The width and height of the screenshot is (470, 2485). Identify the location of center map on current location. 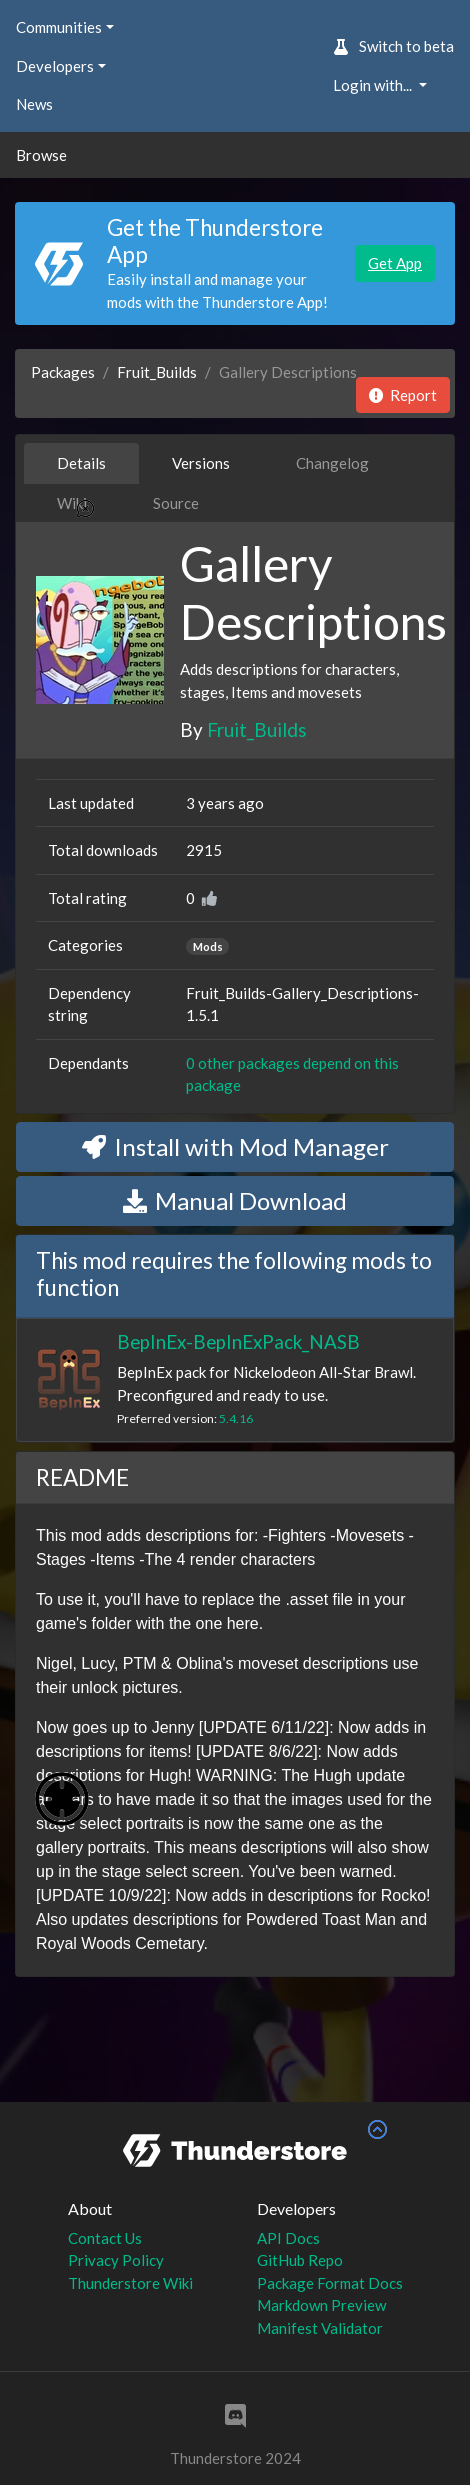
(62, 1799).